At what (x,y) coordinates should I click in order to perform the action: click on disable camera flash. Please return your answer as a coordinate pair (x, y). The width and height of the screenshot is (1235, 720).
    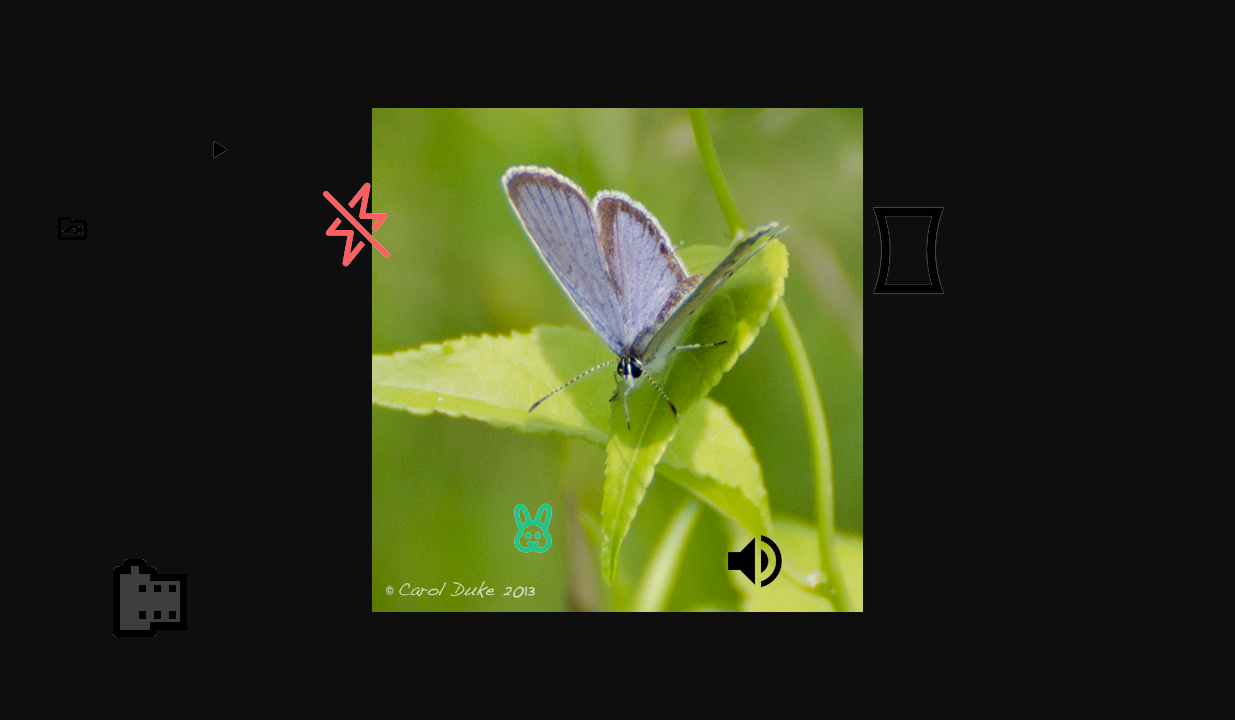
    Looking at the image, I should click on (356, 224).